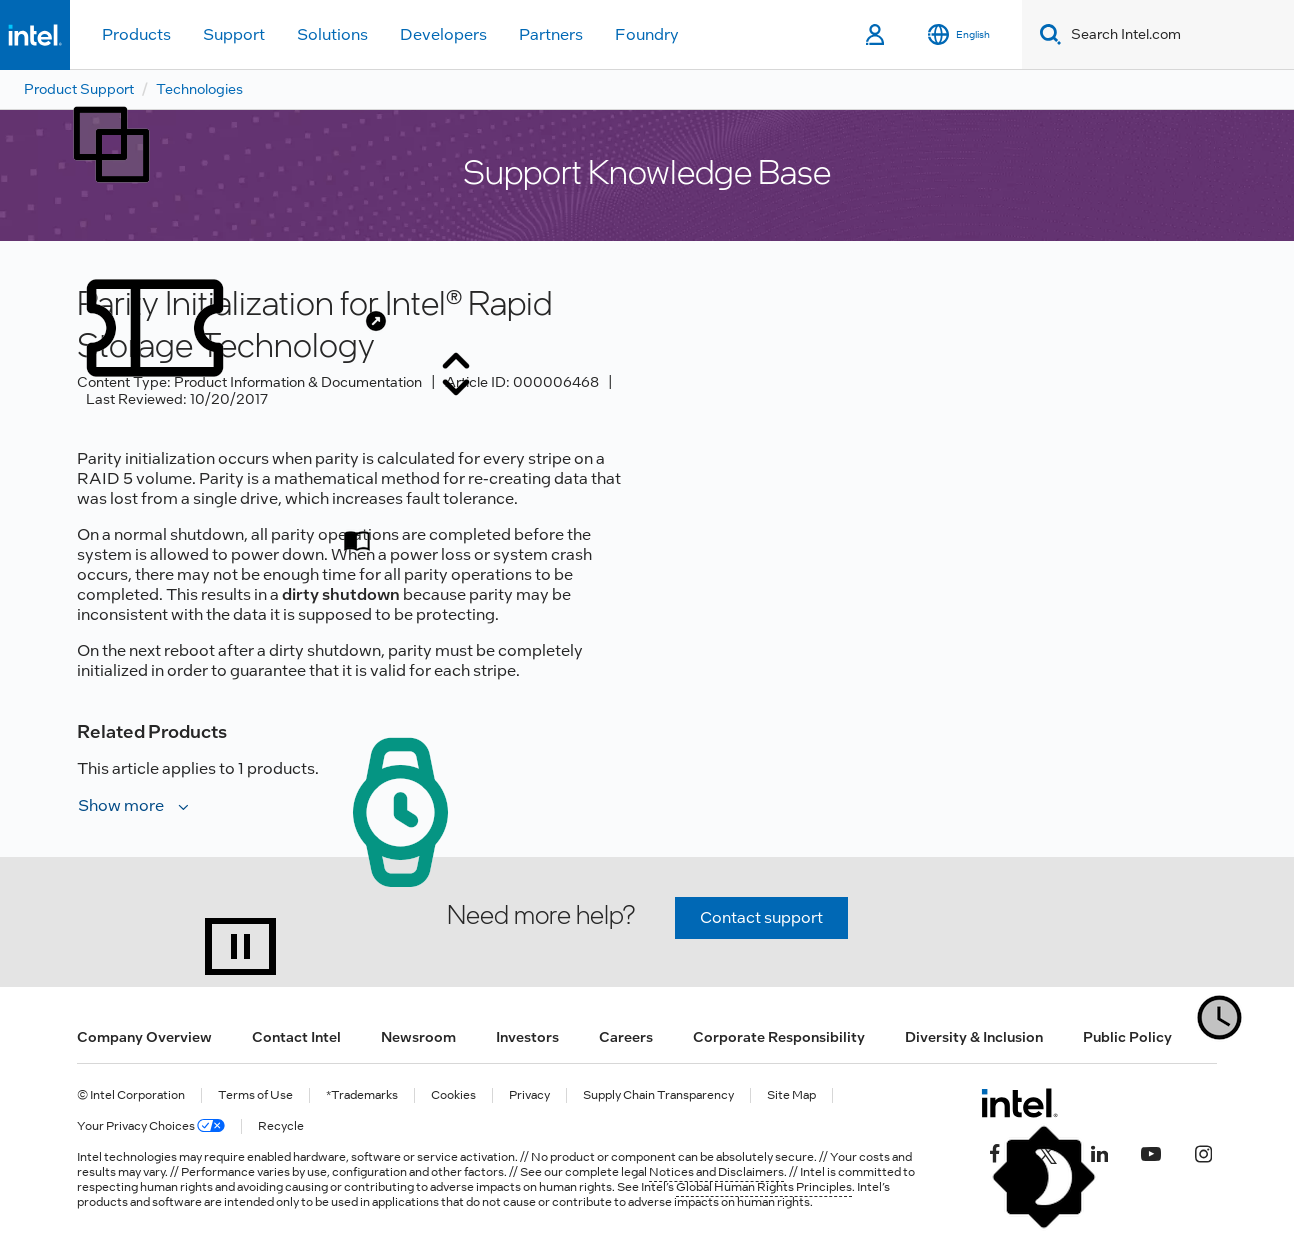  What do you see at coordinates (111, 144) in the screenshot?
I see `exclude overlapping areas in a design tool` at bounding box center [111, 144].